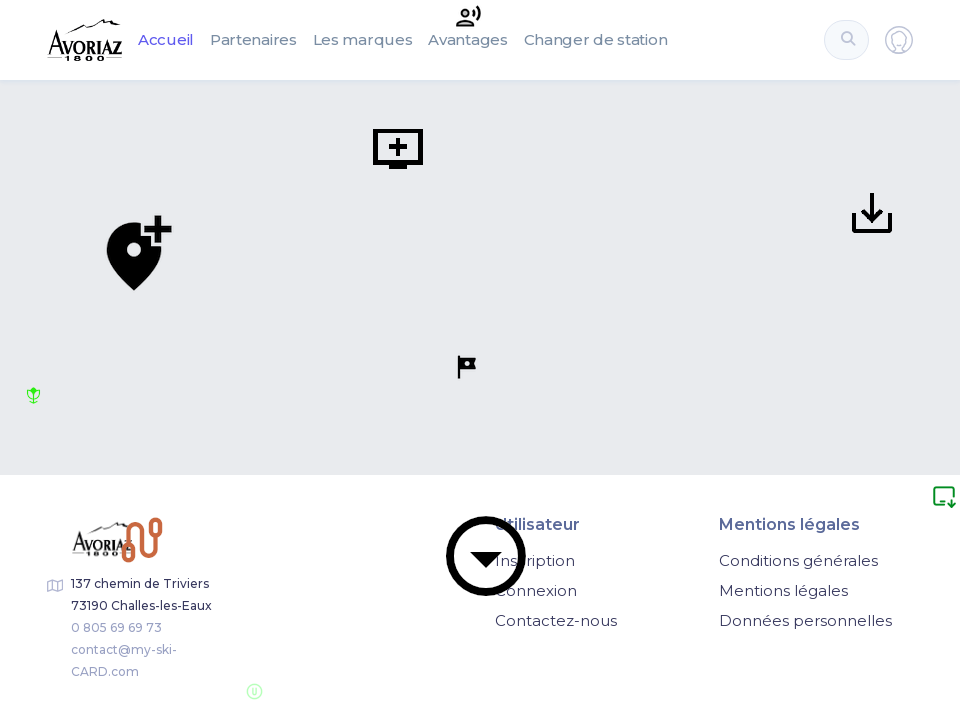  What do you see at coordinates (486, 556) in the screenshot?
I see `tap to expand dropdown menu` at bounding box center [486, 556].